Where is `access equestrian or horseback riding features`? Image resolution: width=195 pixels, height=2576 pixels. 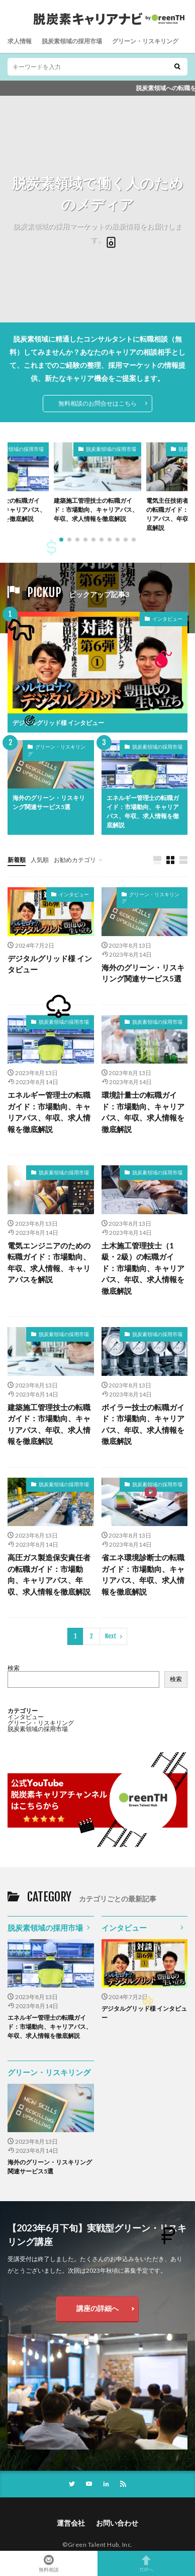
access equestrian or horseback riding features is located at coordinates (21, 630).